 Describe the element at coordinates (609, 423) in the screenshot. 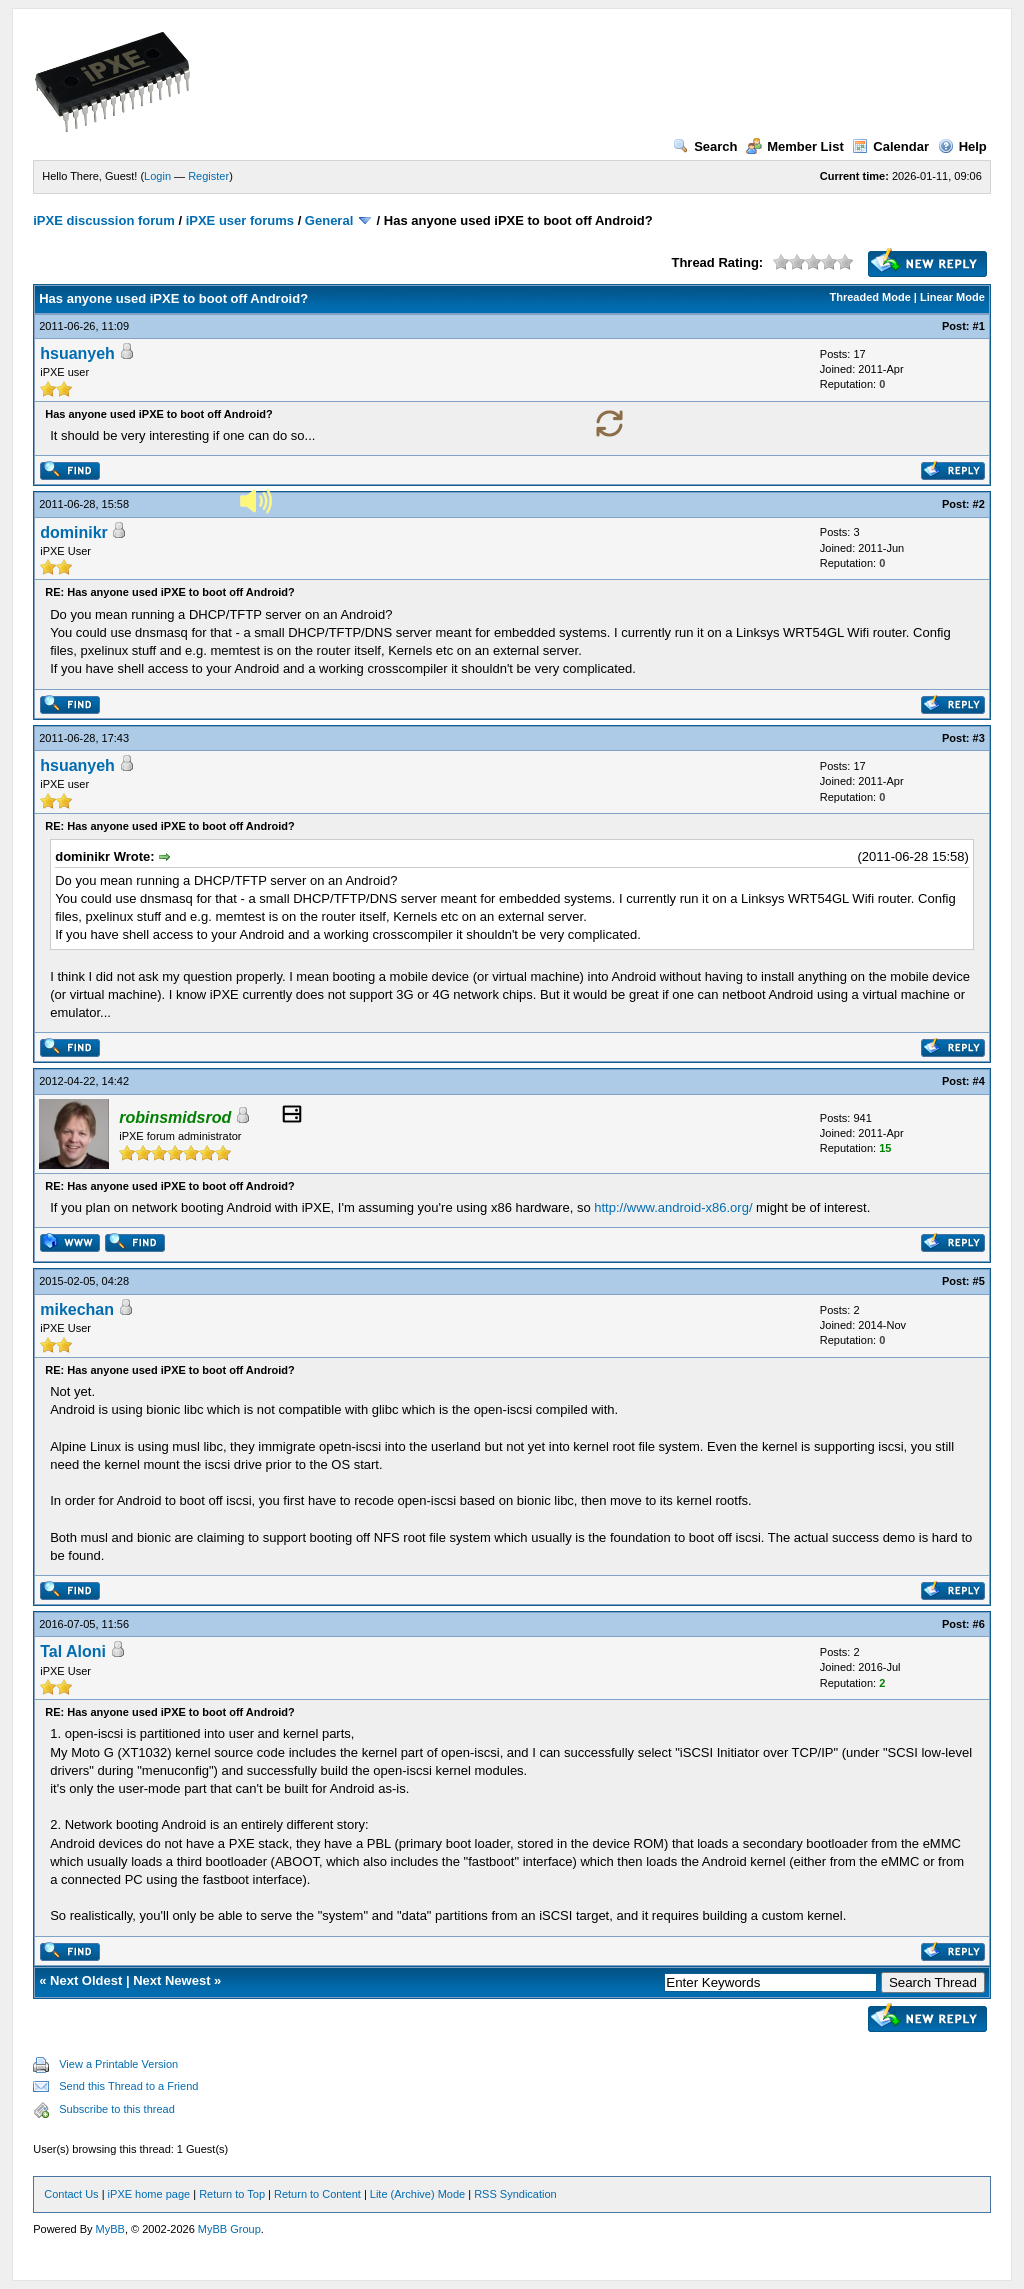

I see `refresh the current page or content` at that location.